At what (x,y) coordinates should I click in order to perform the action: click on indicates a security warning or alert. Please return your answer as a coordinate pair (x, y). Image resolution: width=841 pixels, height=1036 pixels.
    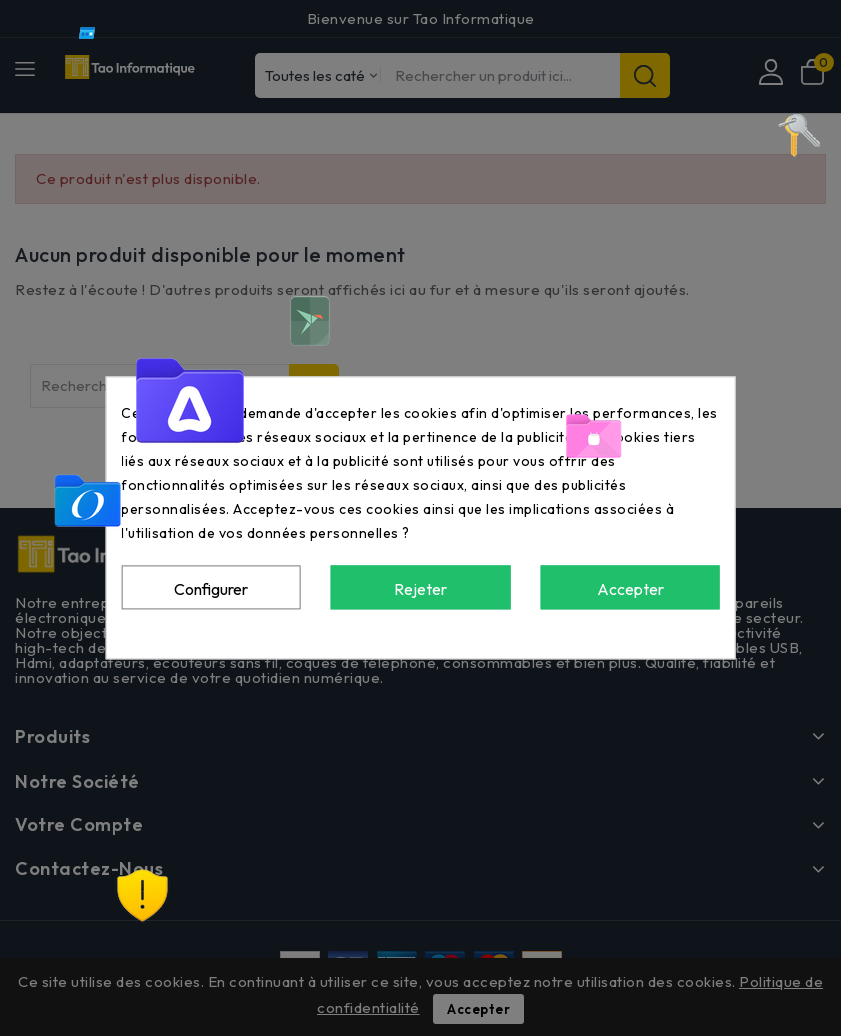
    Looking at the image, I should click on (142, 895).